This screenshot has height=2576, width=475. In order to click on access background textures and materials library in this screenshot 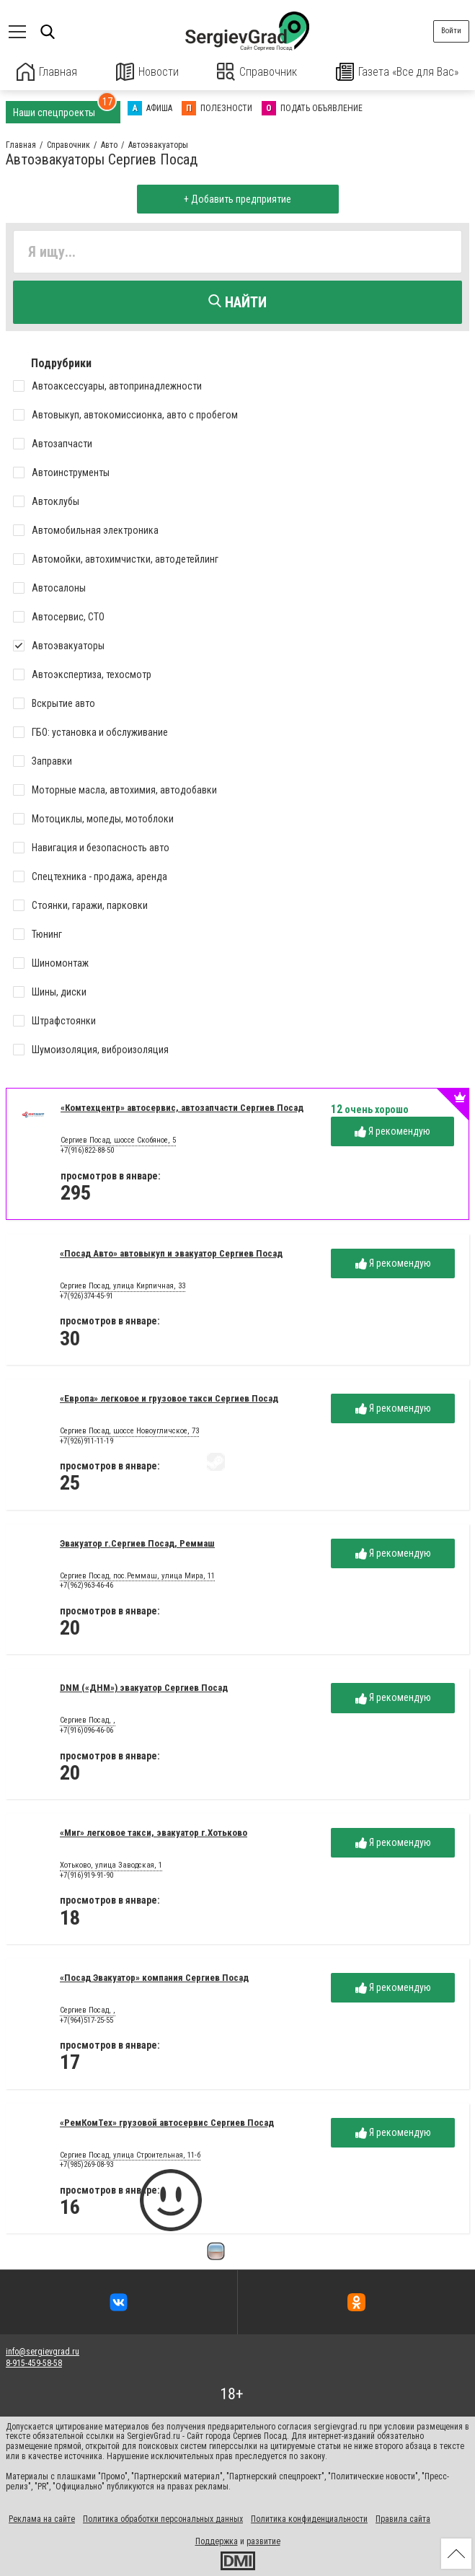, I will do `click(216, 2252)`.